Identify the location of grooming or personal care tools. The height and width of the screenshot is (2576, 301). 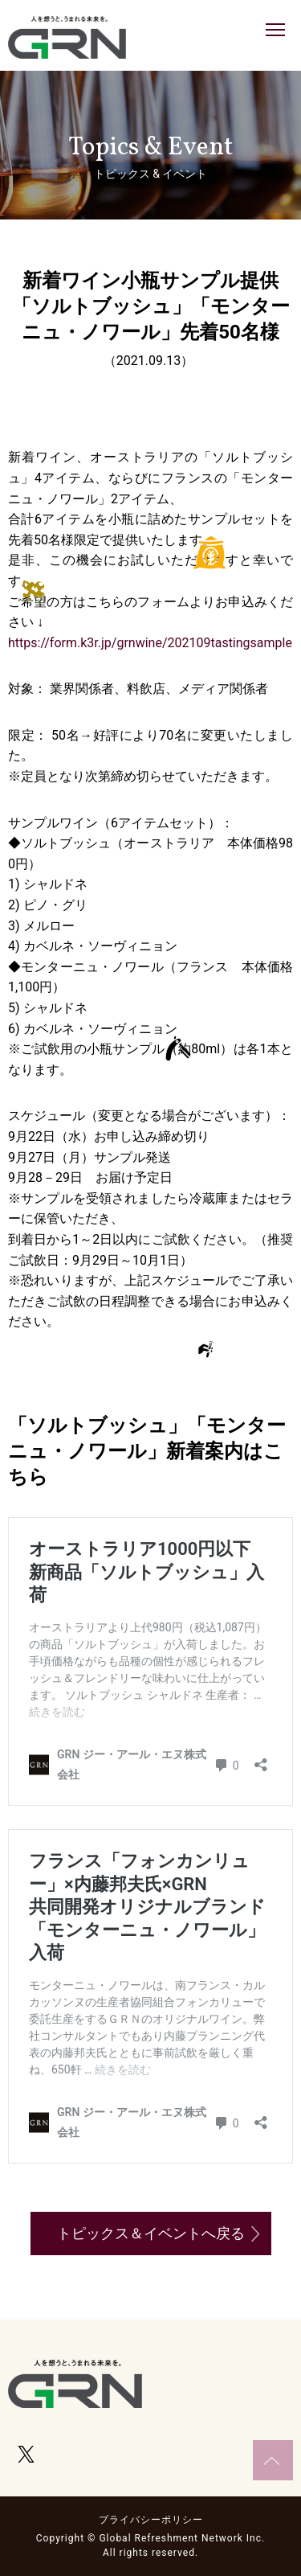
(178, 1048).